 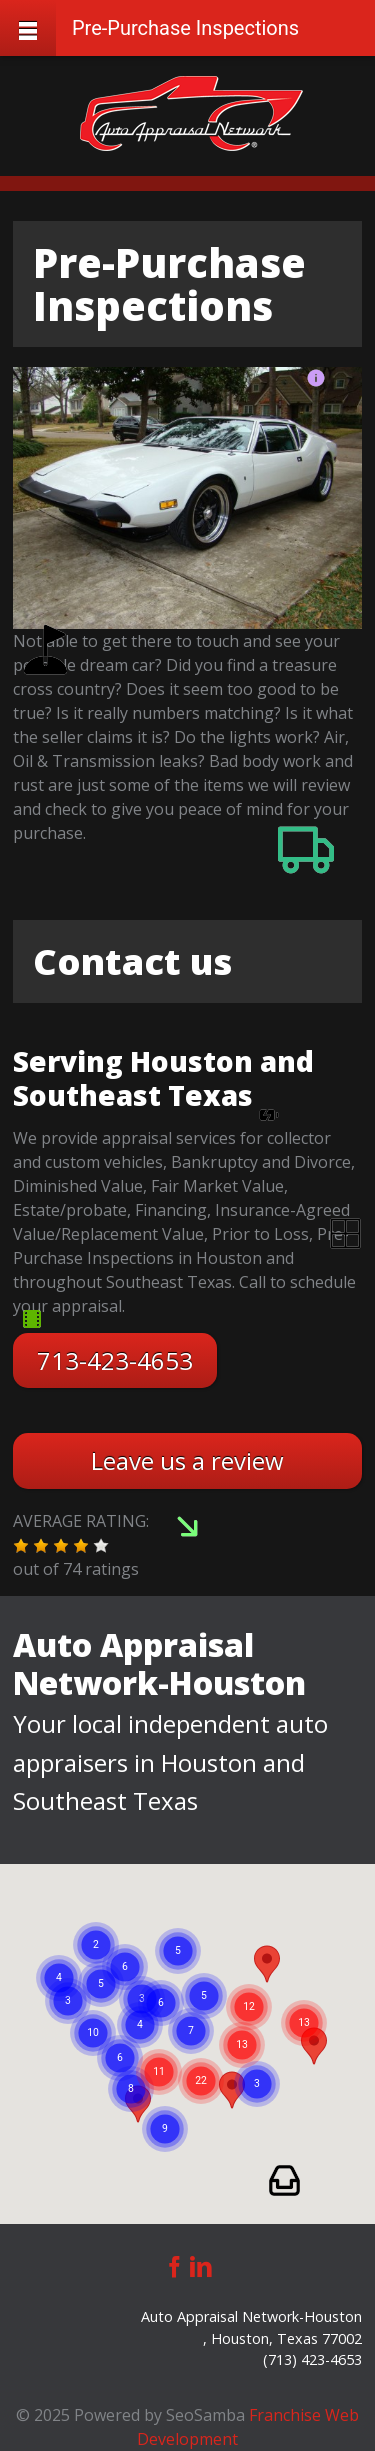 What do you see at coordinates (306, 850) in the screenshot?
I see `track your delivery status` at bounding box center [306, 850].